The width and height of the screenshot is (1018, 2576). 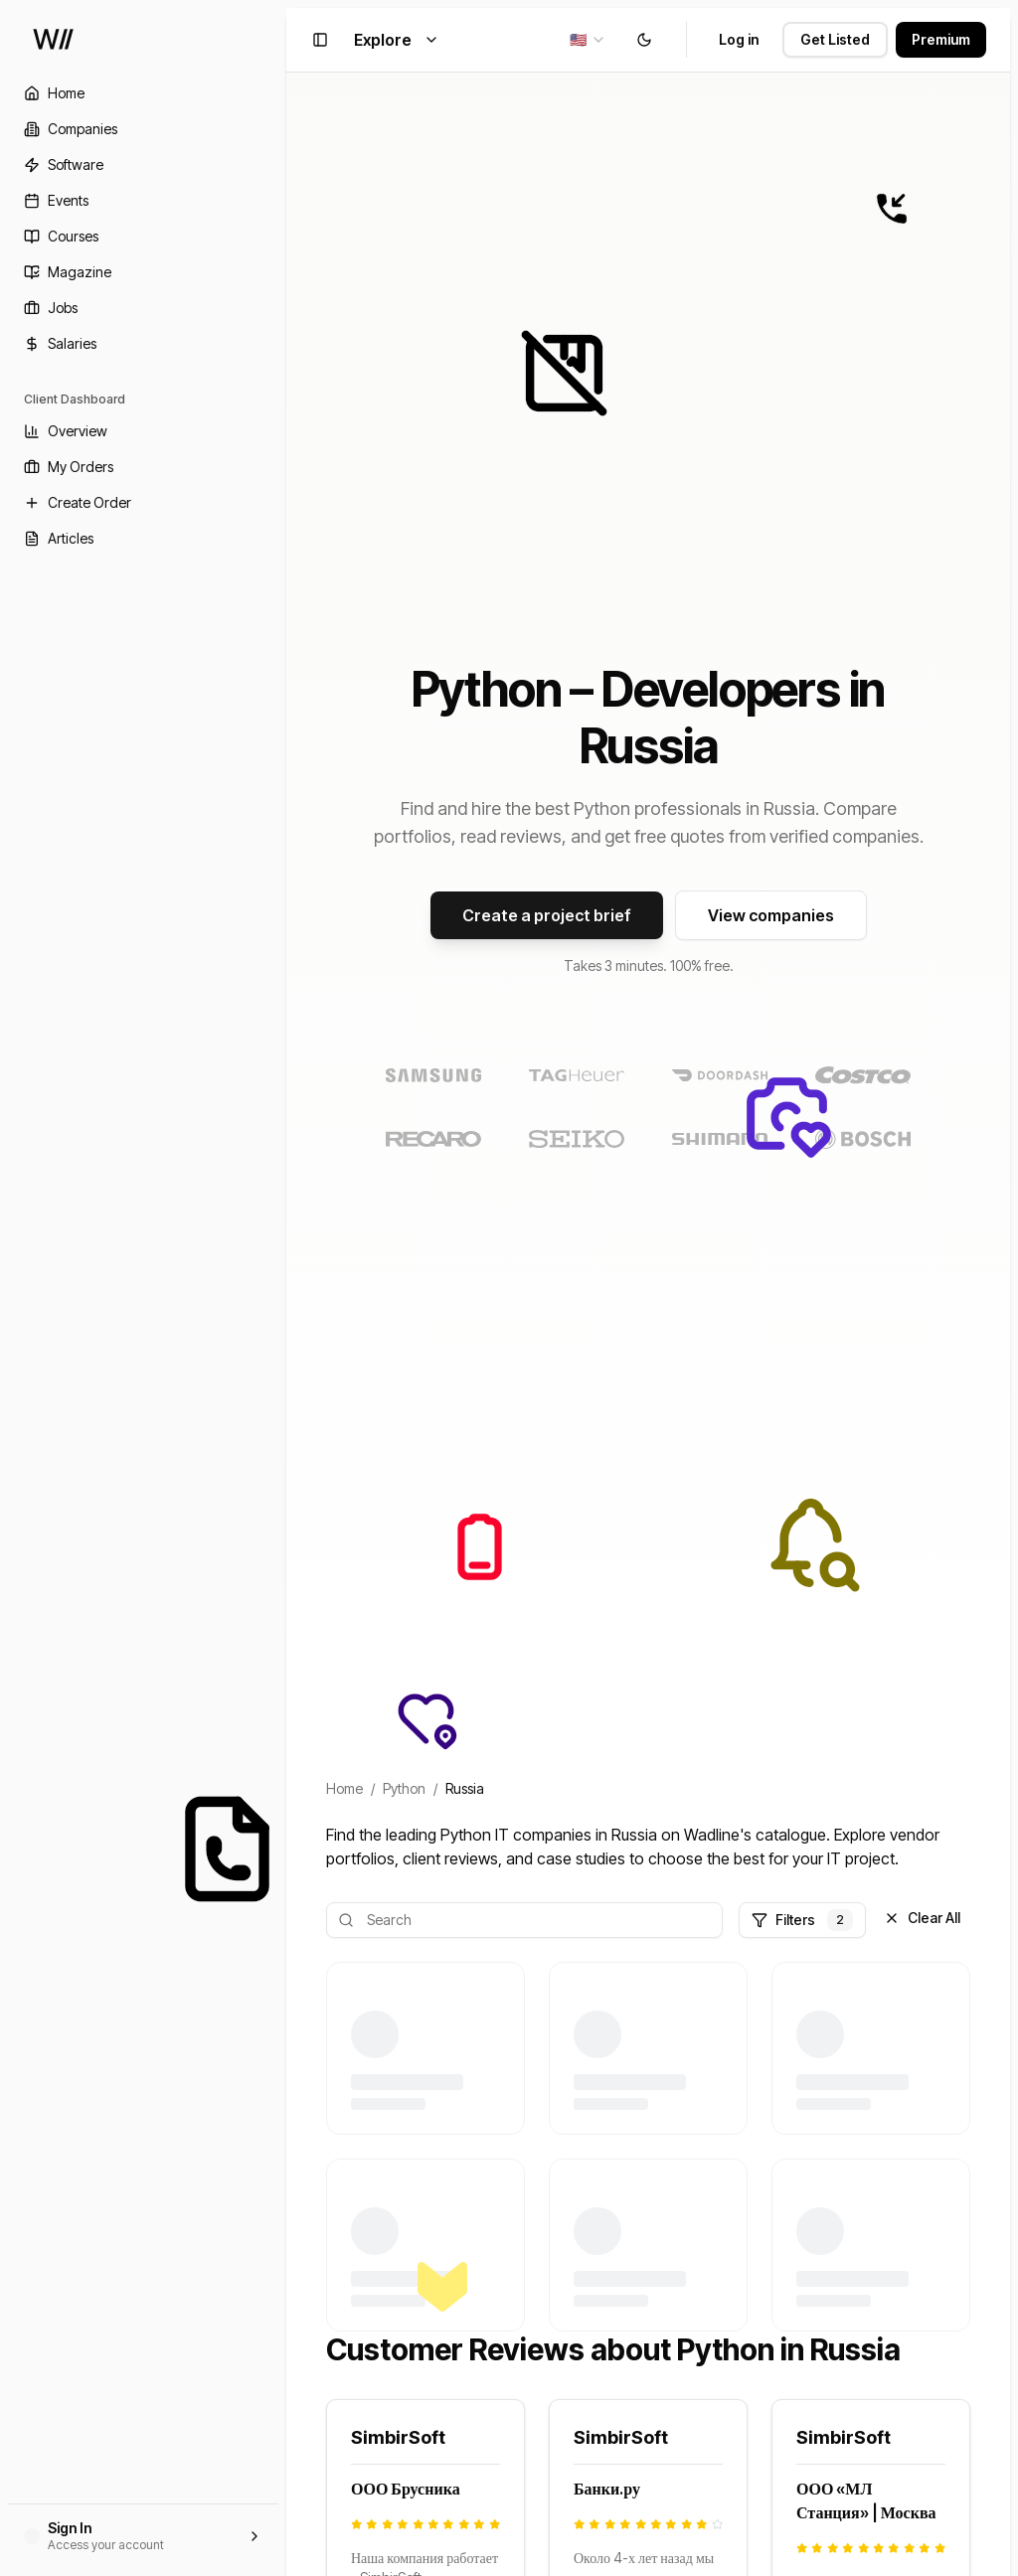 What do you see at coordinates (892, 209) in the screenshot?
I see `indicates a missed call that needs to be returned` at bounding box center [892, 209].